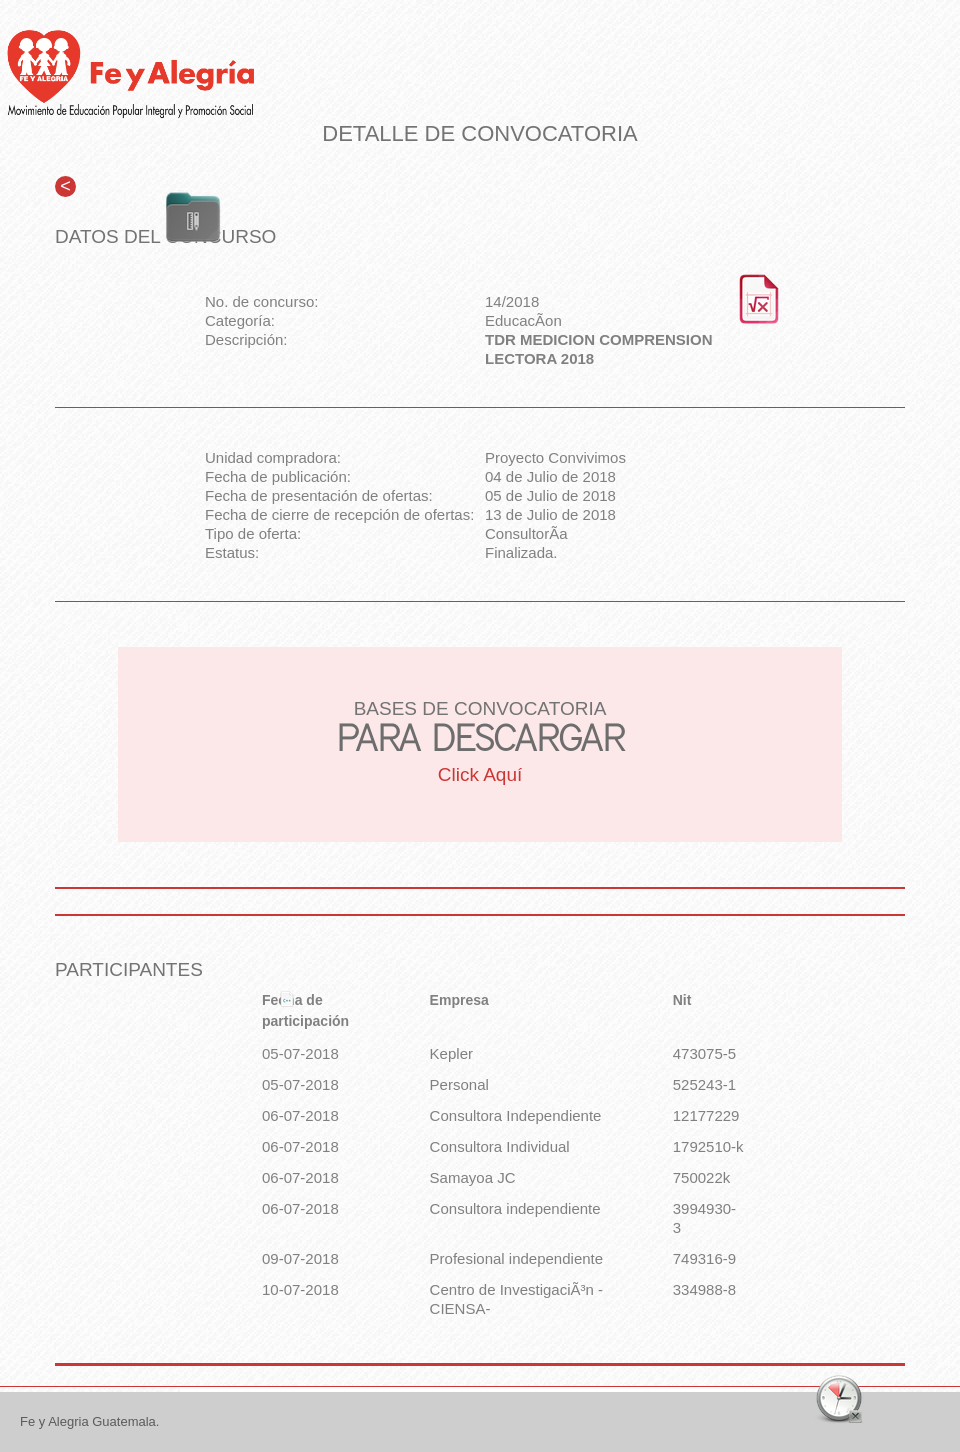 The width and height of the screenshot is (960, 1452). Describe the element at coordinates (193, 217) in the screenshot. I see `access your templates folder` at that location.